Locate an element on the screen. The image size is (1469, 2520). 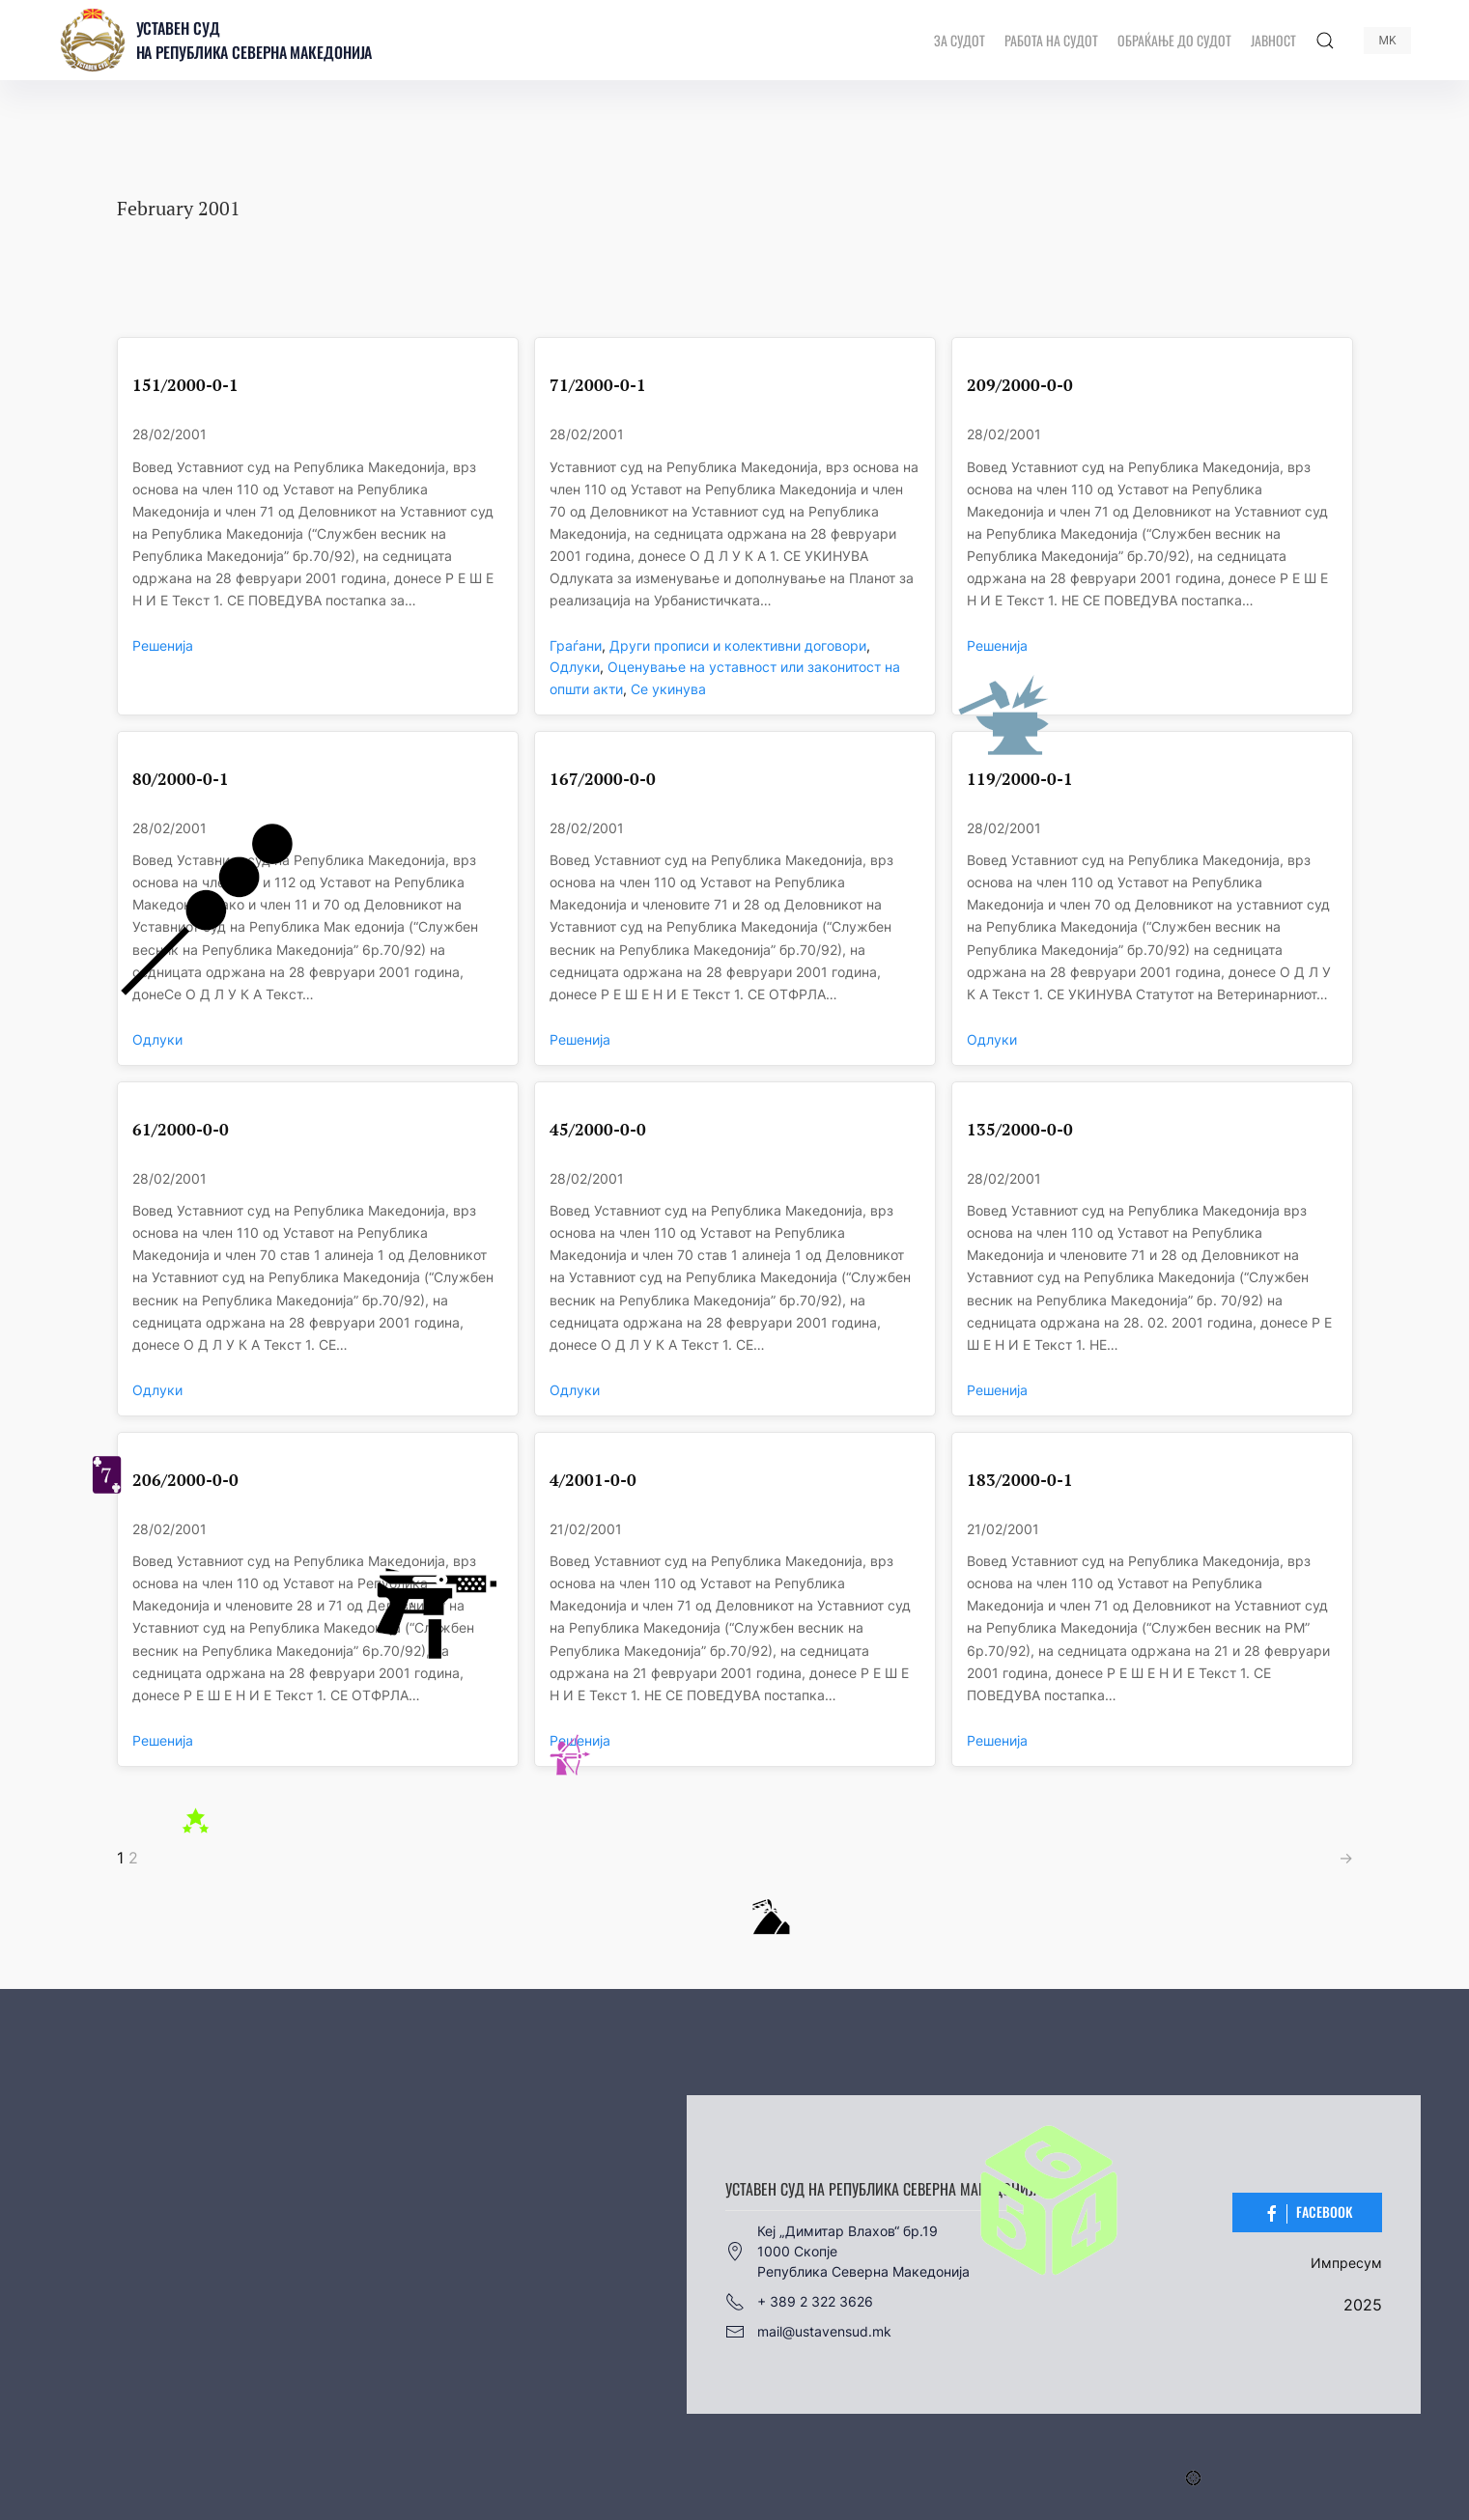
Japanese dango food item in a restaurant or food delivery app is located at coordinates (207, 910).